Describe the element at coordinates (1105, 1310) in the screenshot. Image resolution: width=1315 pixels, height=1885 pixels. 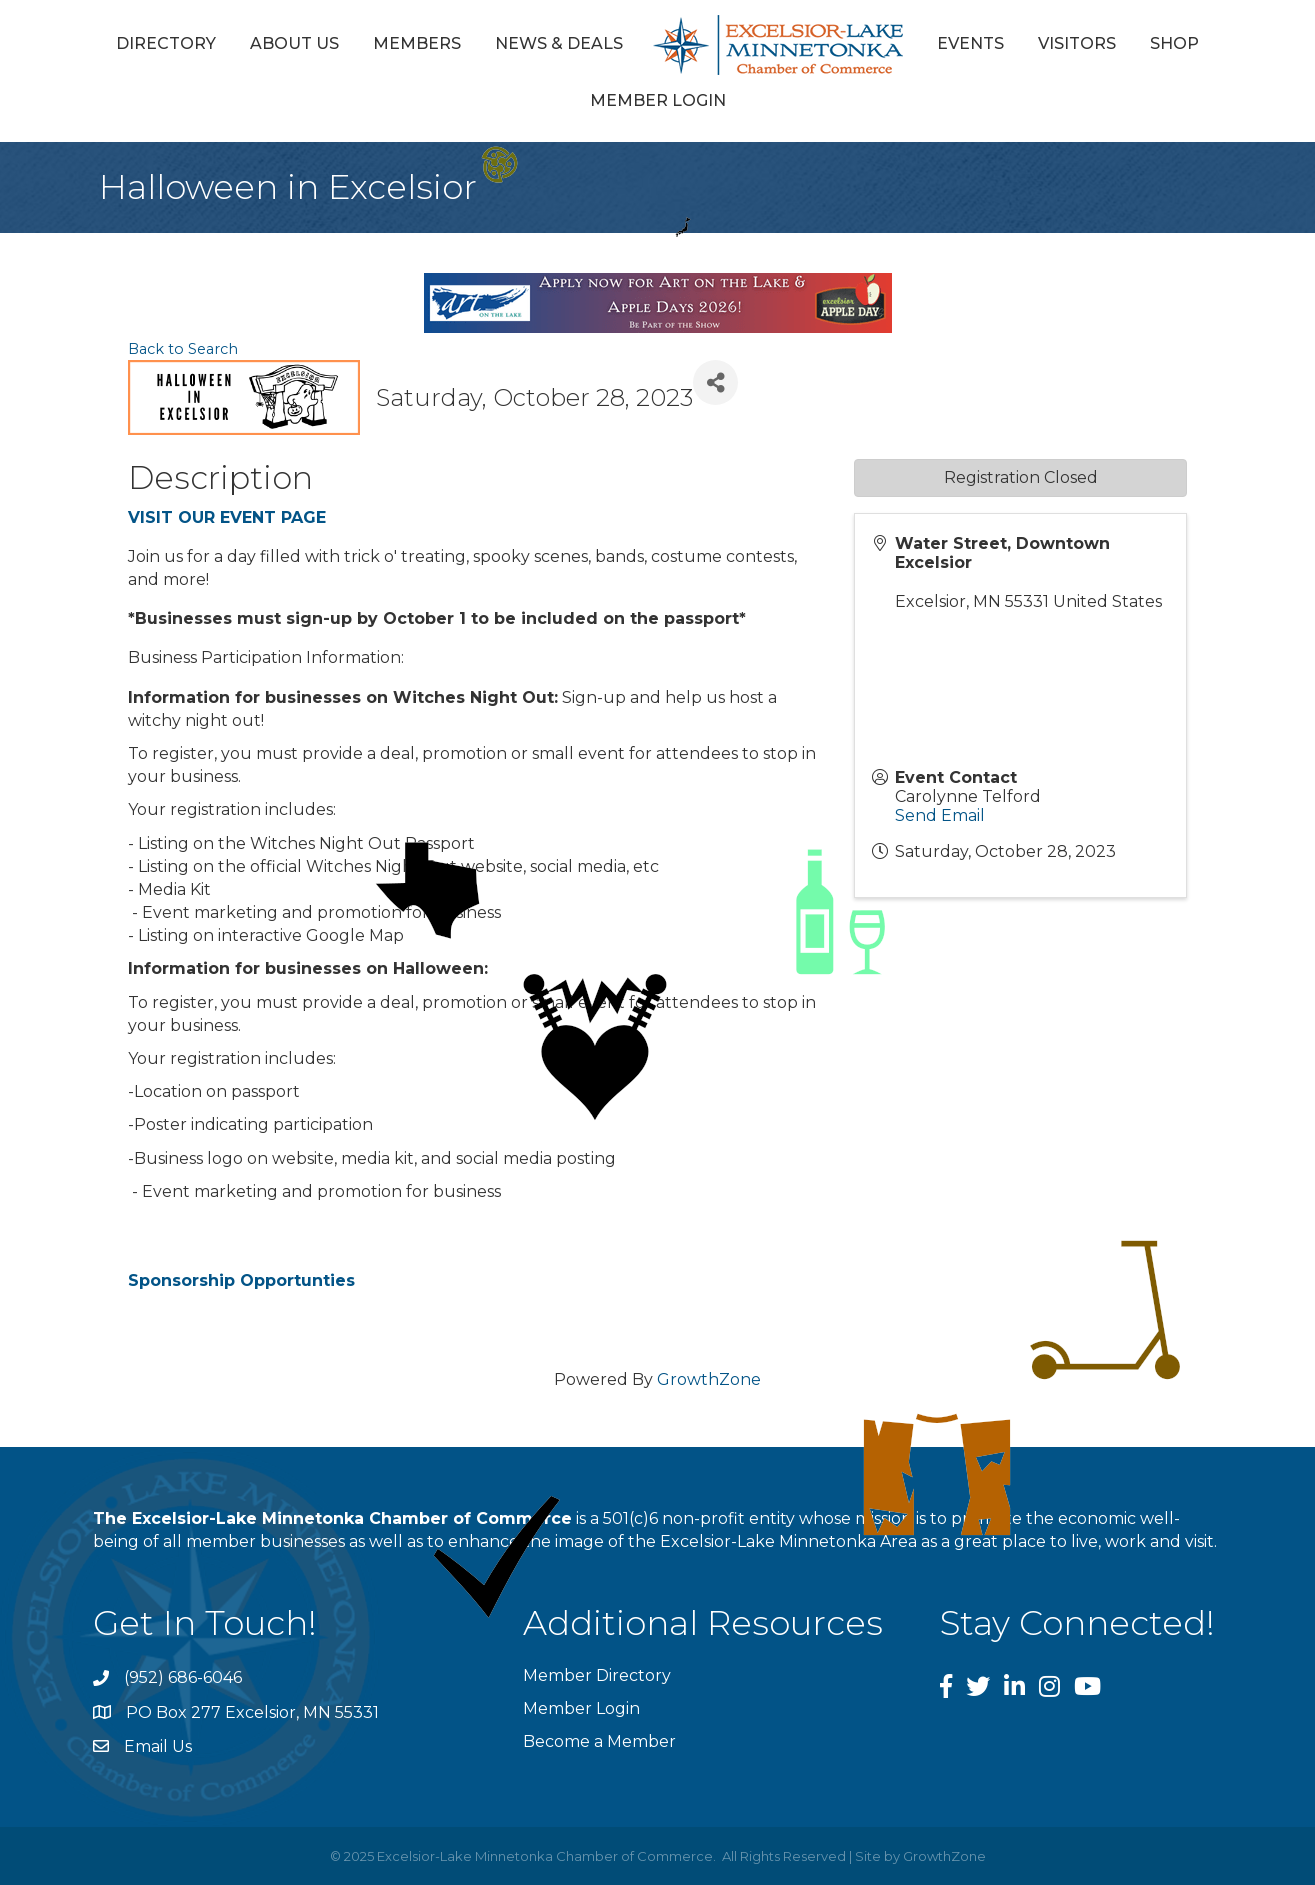
I see `select kick scooter as transportation mode` at that location.